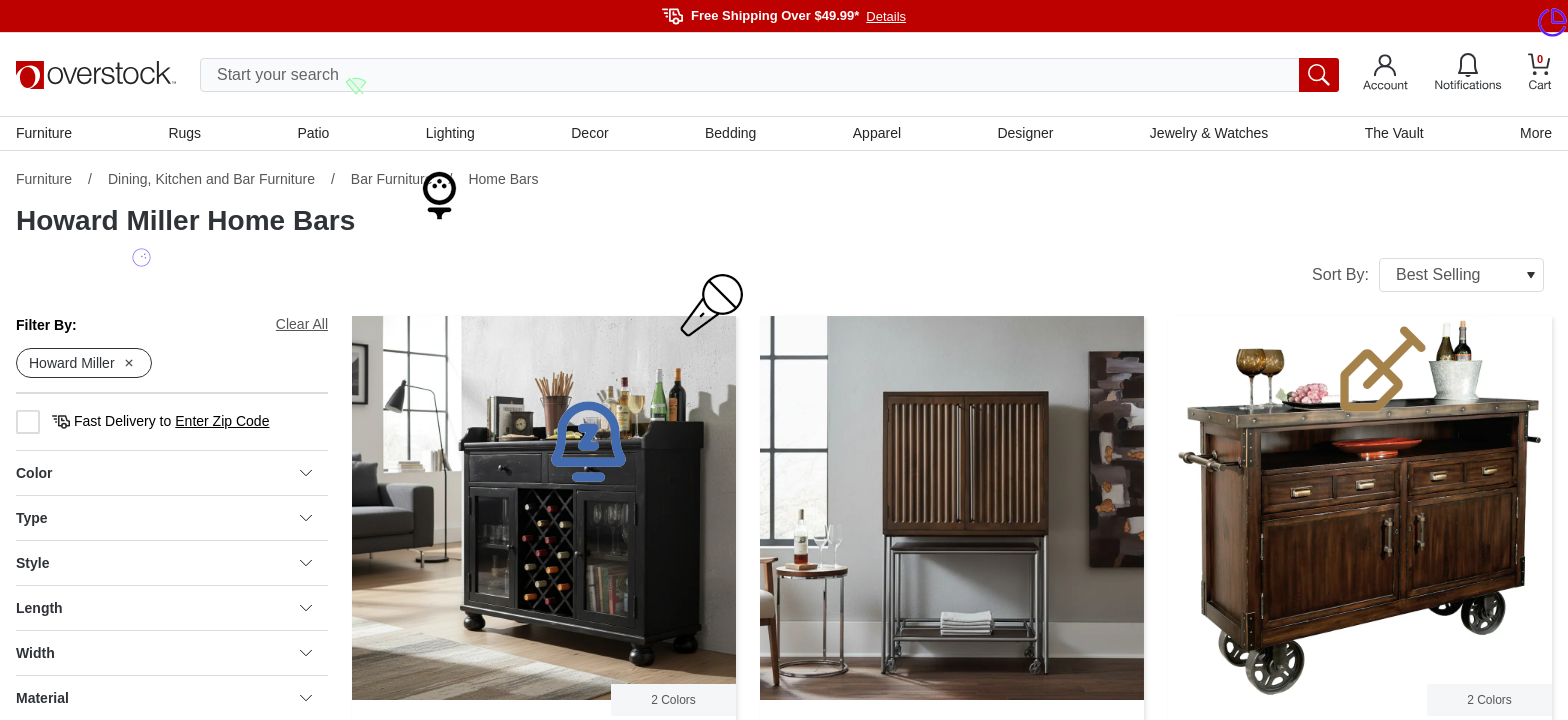  I want to click on view analytics breakdown, so click(1552, 22).